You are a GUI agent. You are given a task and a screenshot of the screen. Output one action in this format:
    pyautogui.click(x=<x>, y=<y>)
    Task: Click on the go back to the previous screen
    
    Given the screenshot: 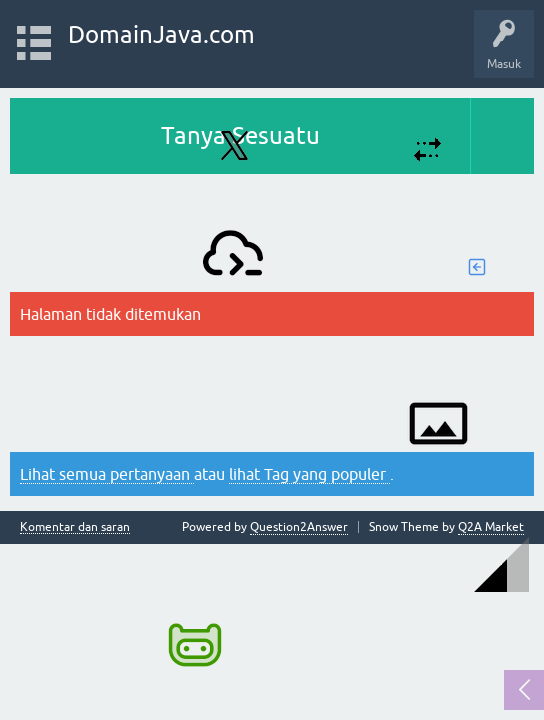 What is the action you would take?
    pyautogui.click(x=477, y=267)
    